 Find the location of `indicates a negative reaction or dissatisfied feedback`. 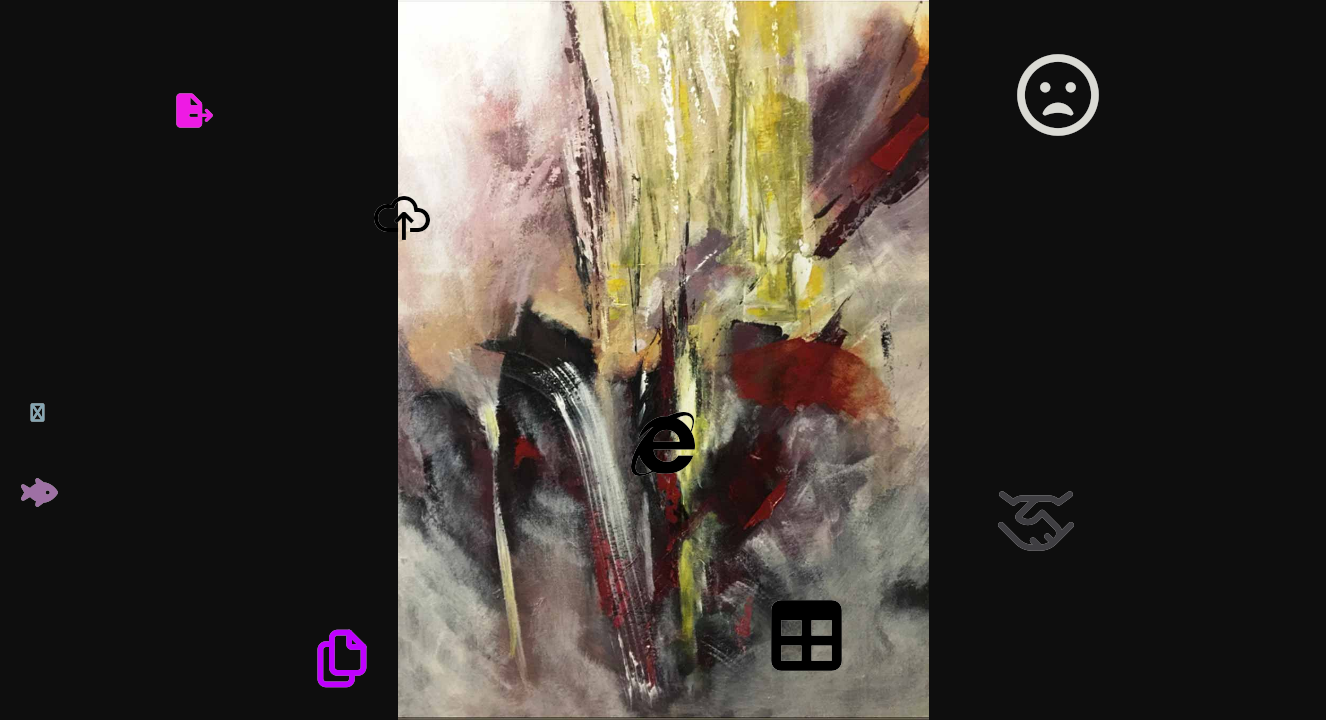

indicates a negative reaction or dissatisfied feedback is located at coordinates (1058, 95).